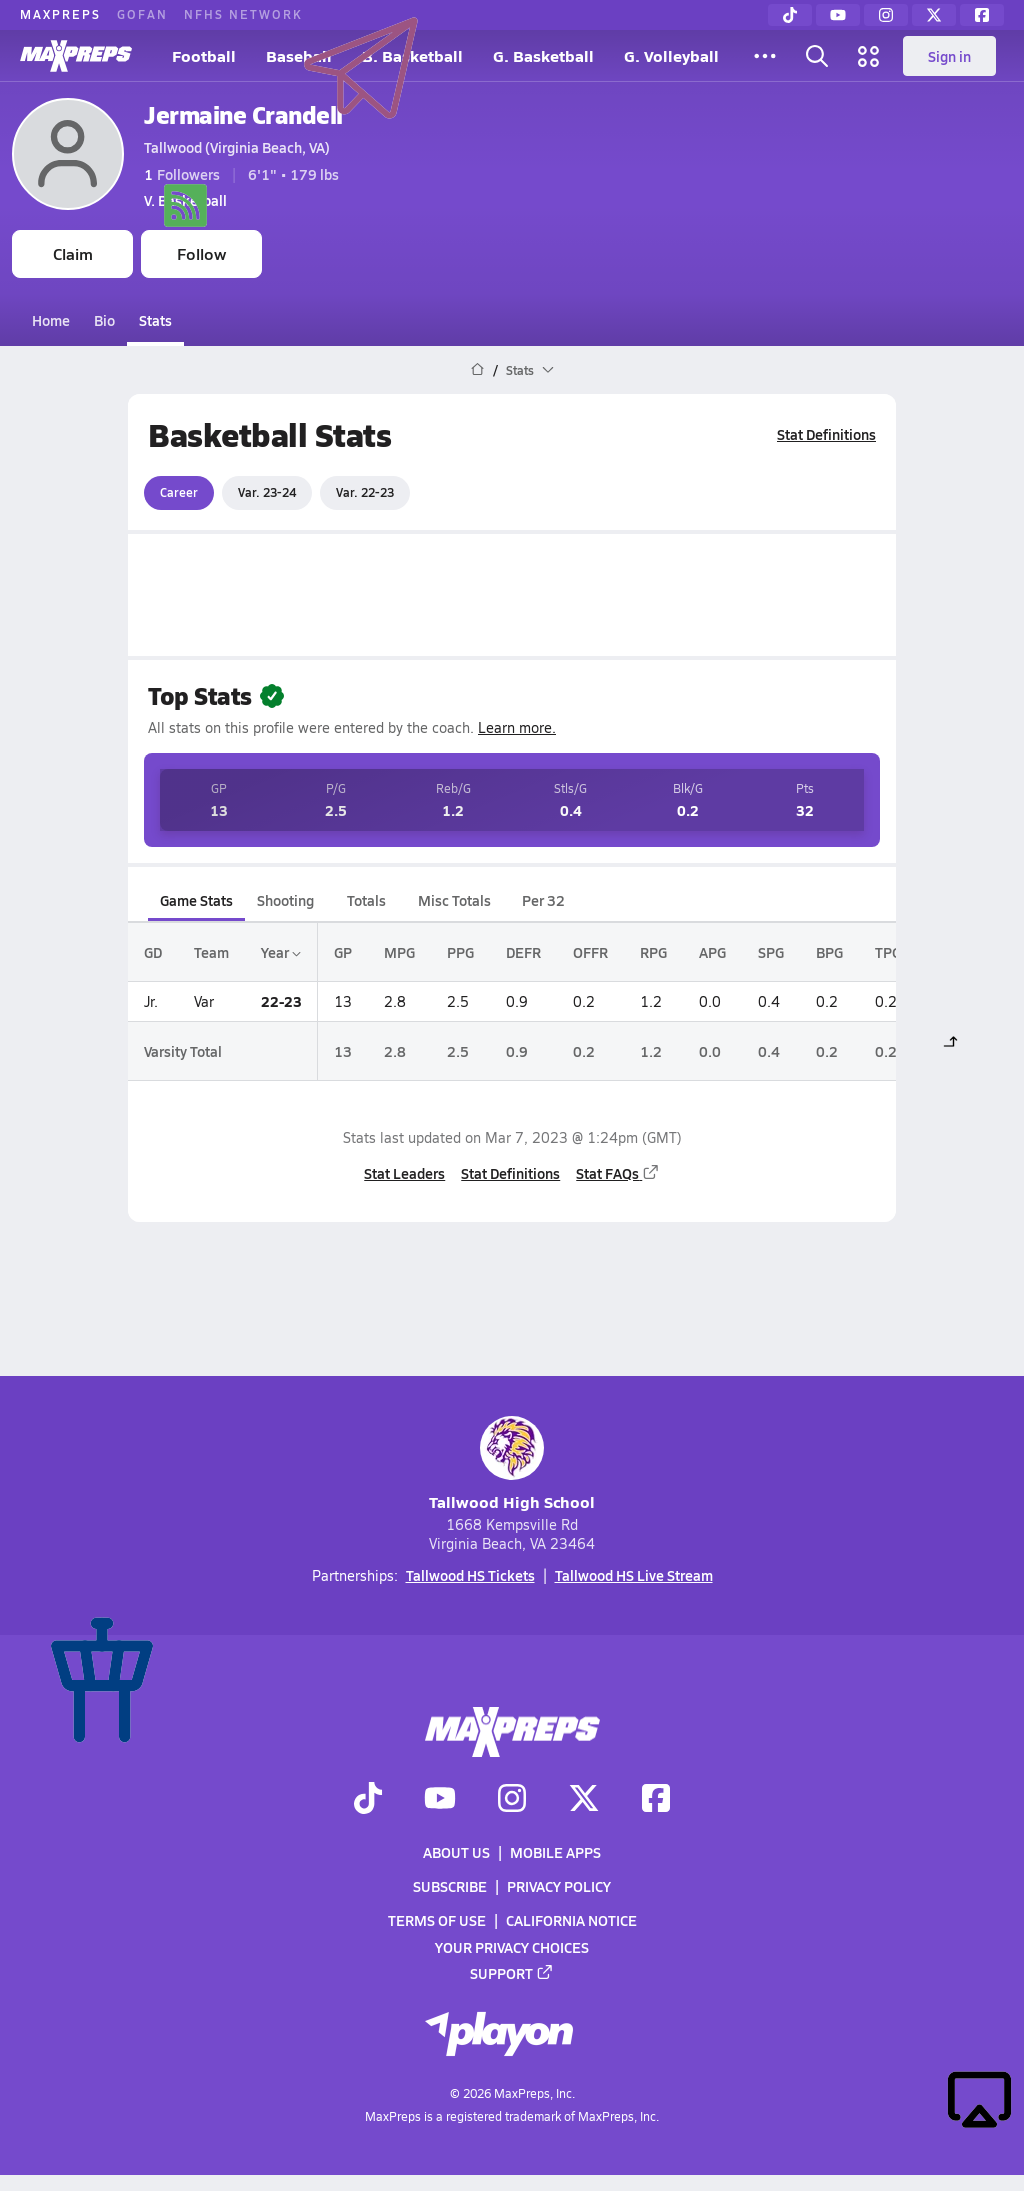  Describe the element at coordinates (951, 1042) in the screenshot. I see `redirect or branch off to a new path` at that location.